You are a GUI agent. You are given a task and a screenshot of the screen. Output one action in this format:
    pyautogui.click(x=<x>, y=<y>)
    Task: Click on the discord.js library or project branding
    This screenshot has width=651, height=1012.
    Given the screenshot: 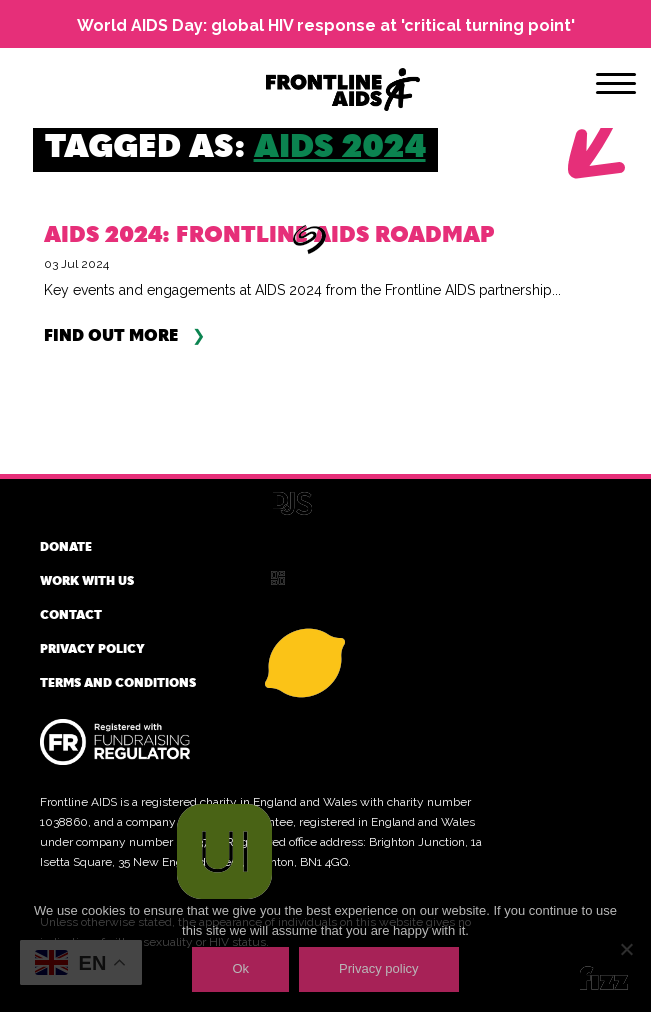 What is the action you would take?
    pyautogui.click(x=292, y=503)
    